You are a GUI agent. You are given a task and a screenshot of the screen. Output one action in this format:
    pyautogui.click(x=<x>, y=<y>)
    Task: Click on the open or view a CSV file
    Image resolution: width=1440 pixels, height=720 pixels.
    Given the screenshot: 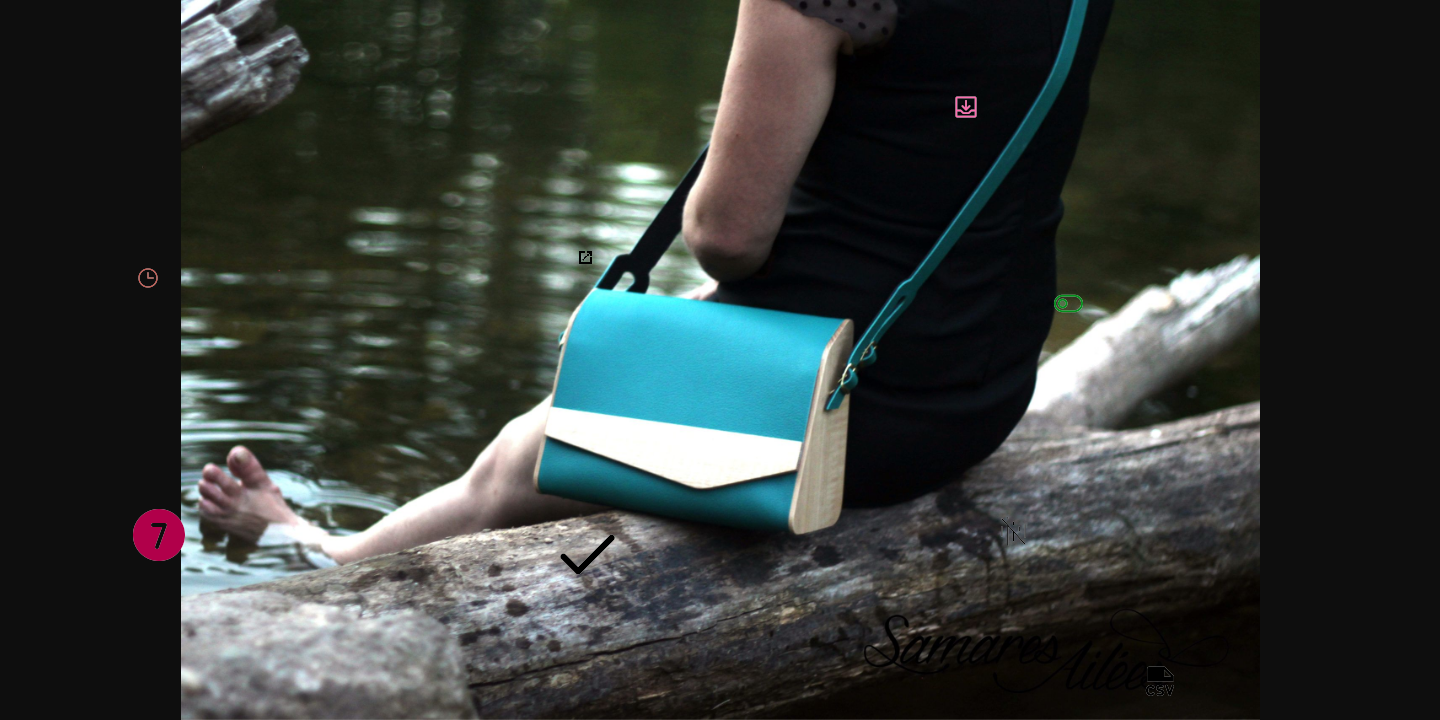 What is the action you would take?
    pyautogui.click(x=1160, y=682)
    